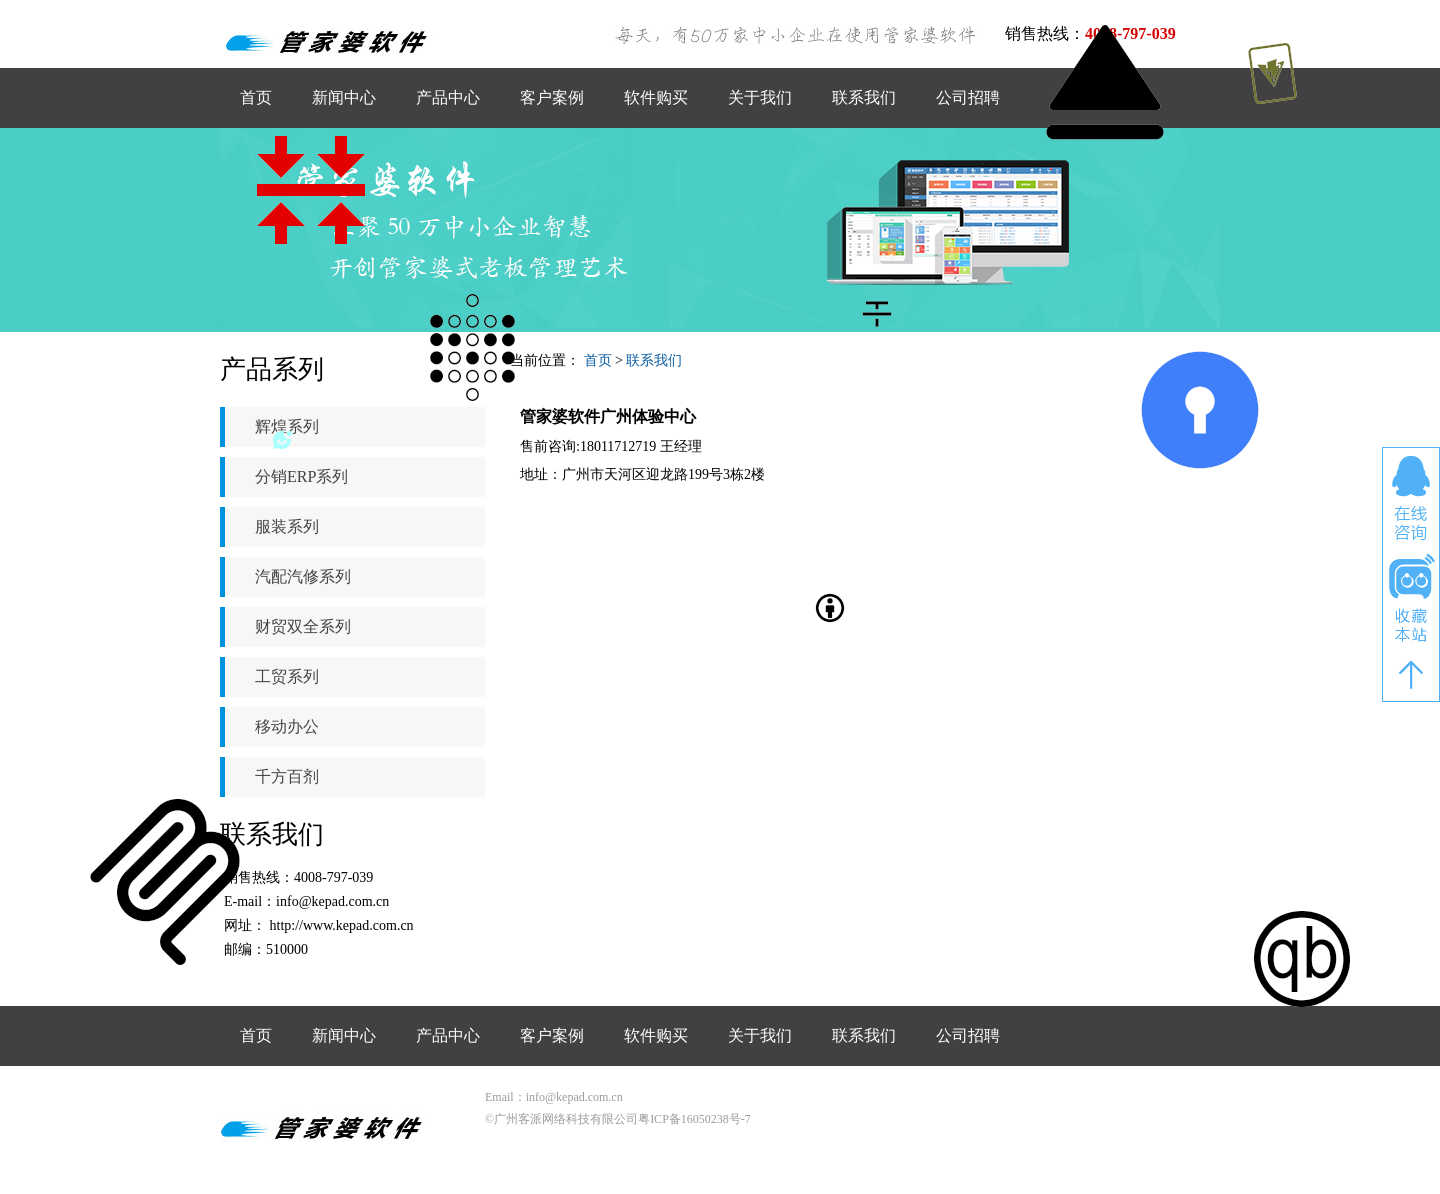  Describe the element at coordinates (877, 314) in the screenshot. I see `apply strikethrough formatting to selected text` at that location.